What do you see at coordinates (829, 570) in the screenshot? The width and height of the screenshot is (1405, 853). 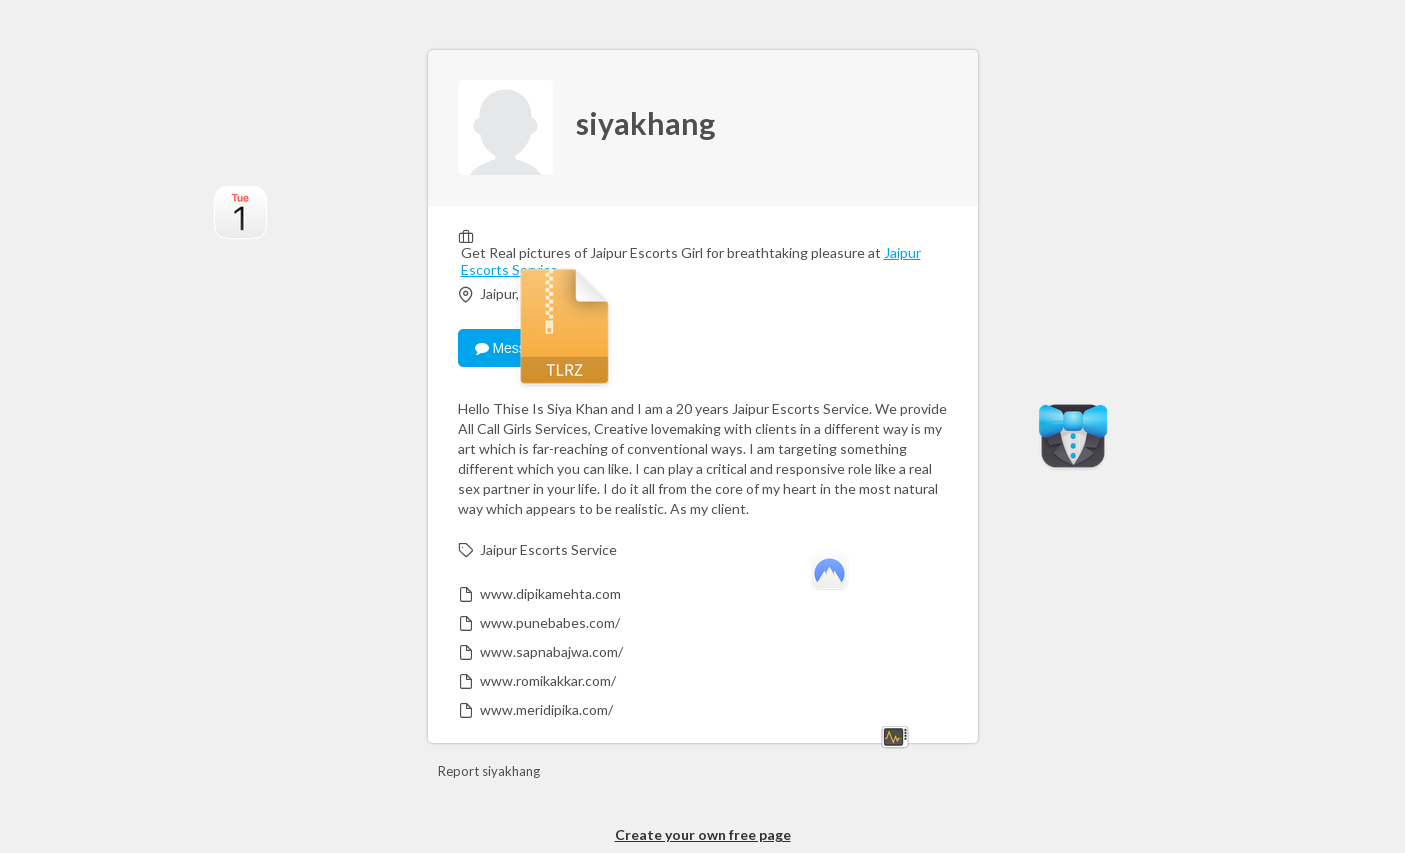 I see `open nordvpn application` at bounding box center [829, 570].